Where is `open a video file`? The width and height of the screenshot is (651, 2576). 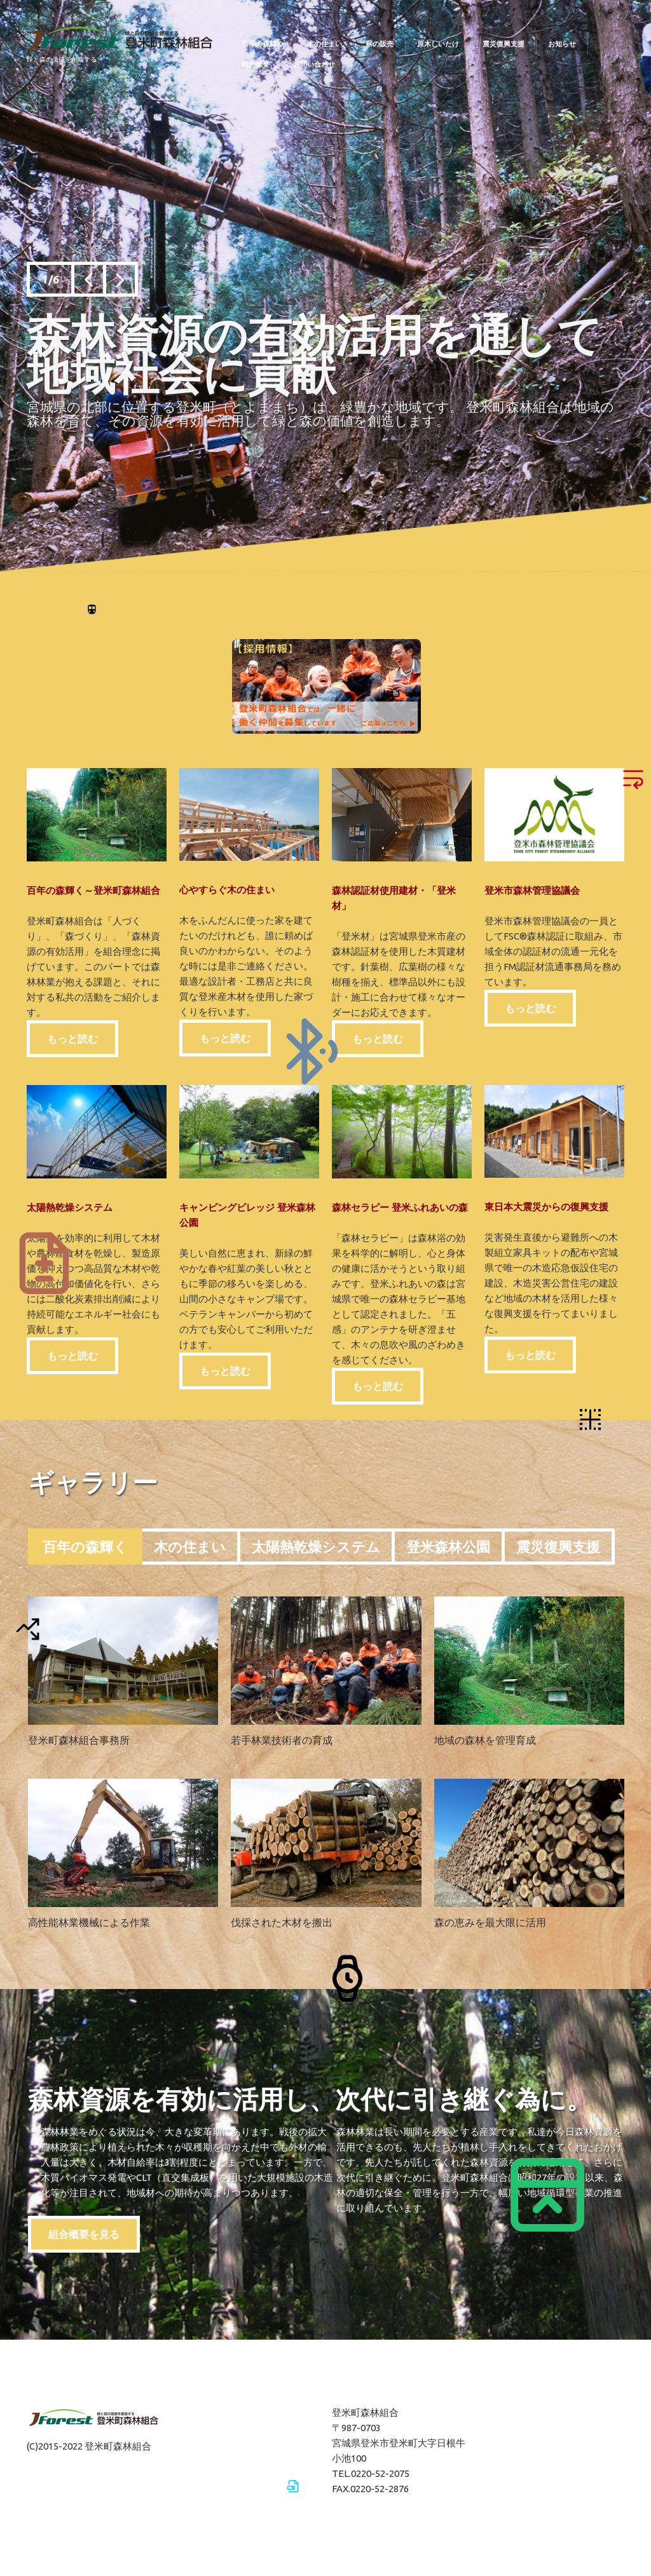
open a video file is located at coordinates (293, 2486).